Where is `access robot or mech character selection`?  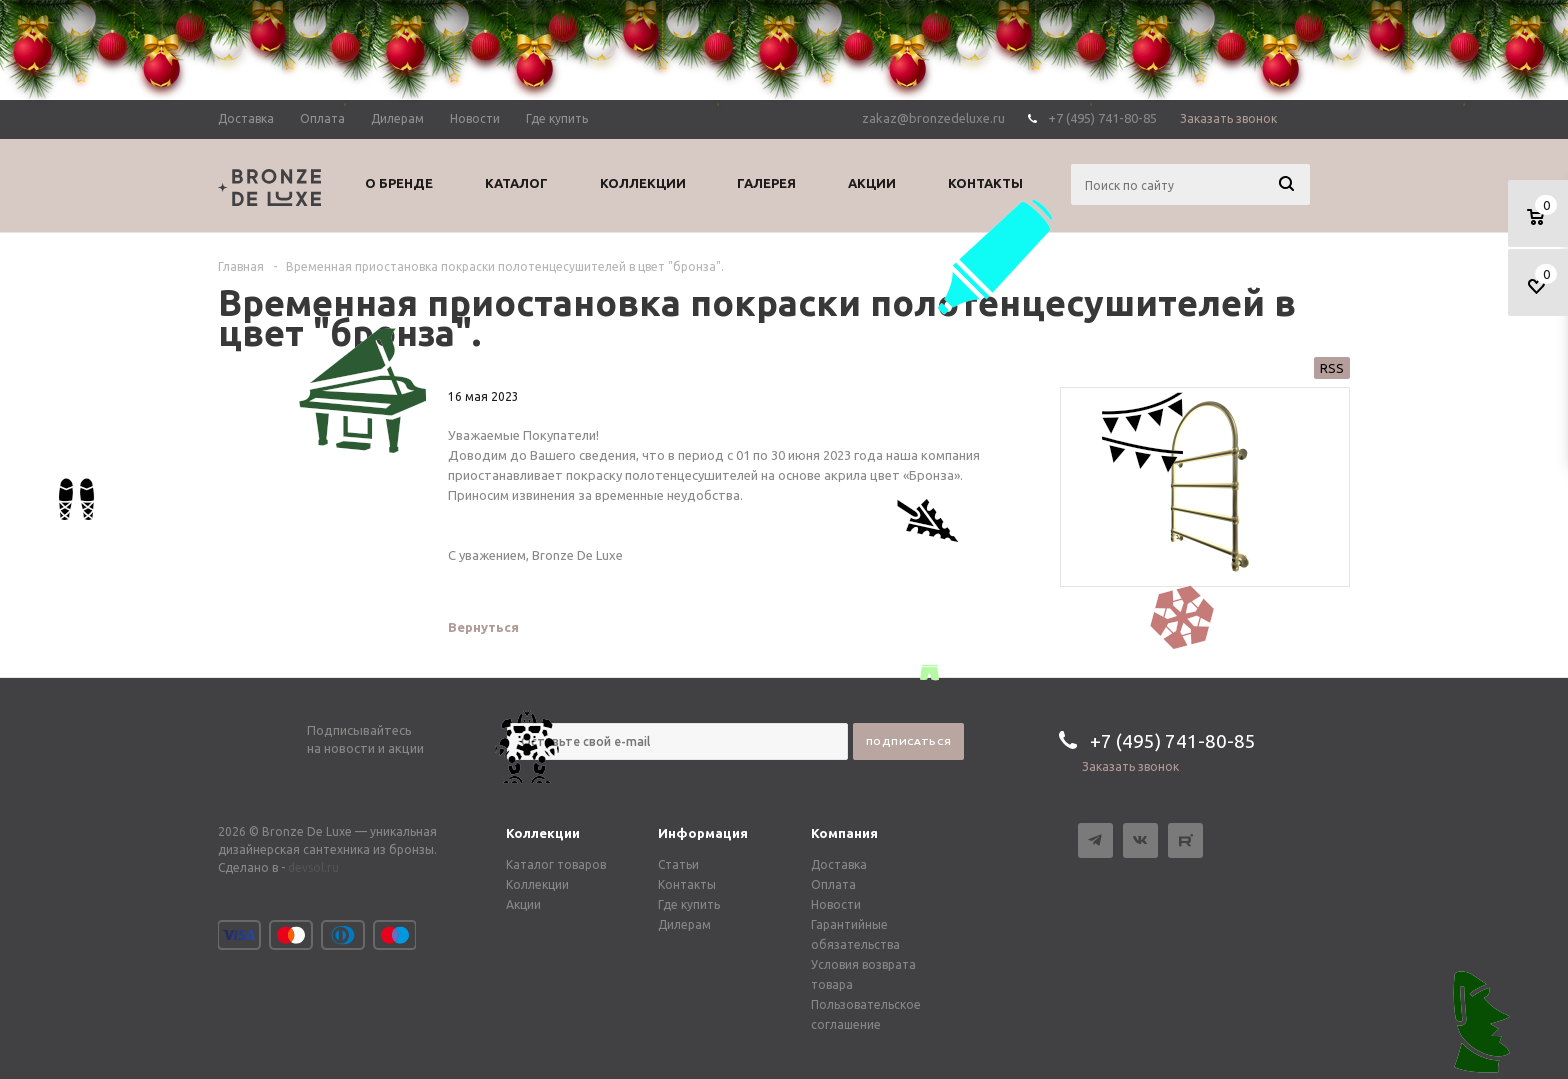
access robot or mech character selection is located at coordinates (527, 747).